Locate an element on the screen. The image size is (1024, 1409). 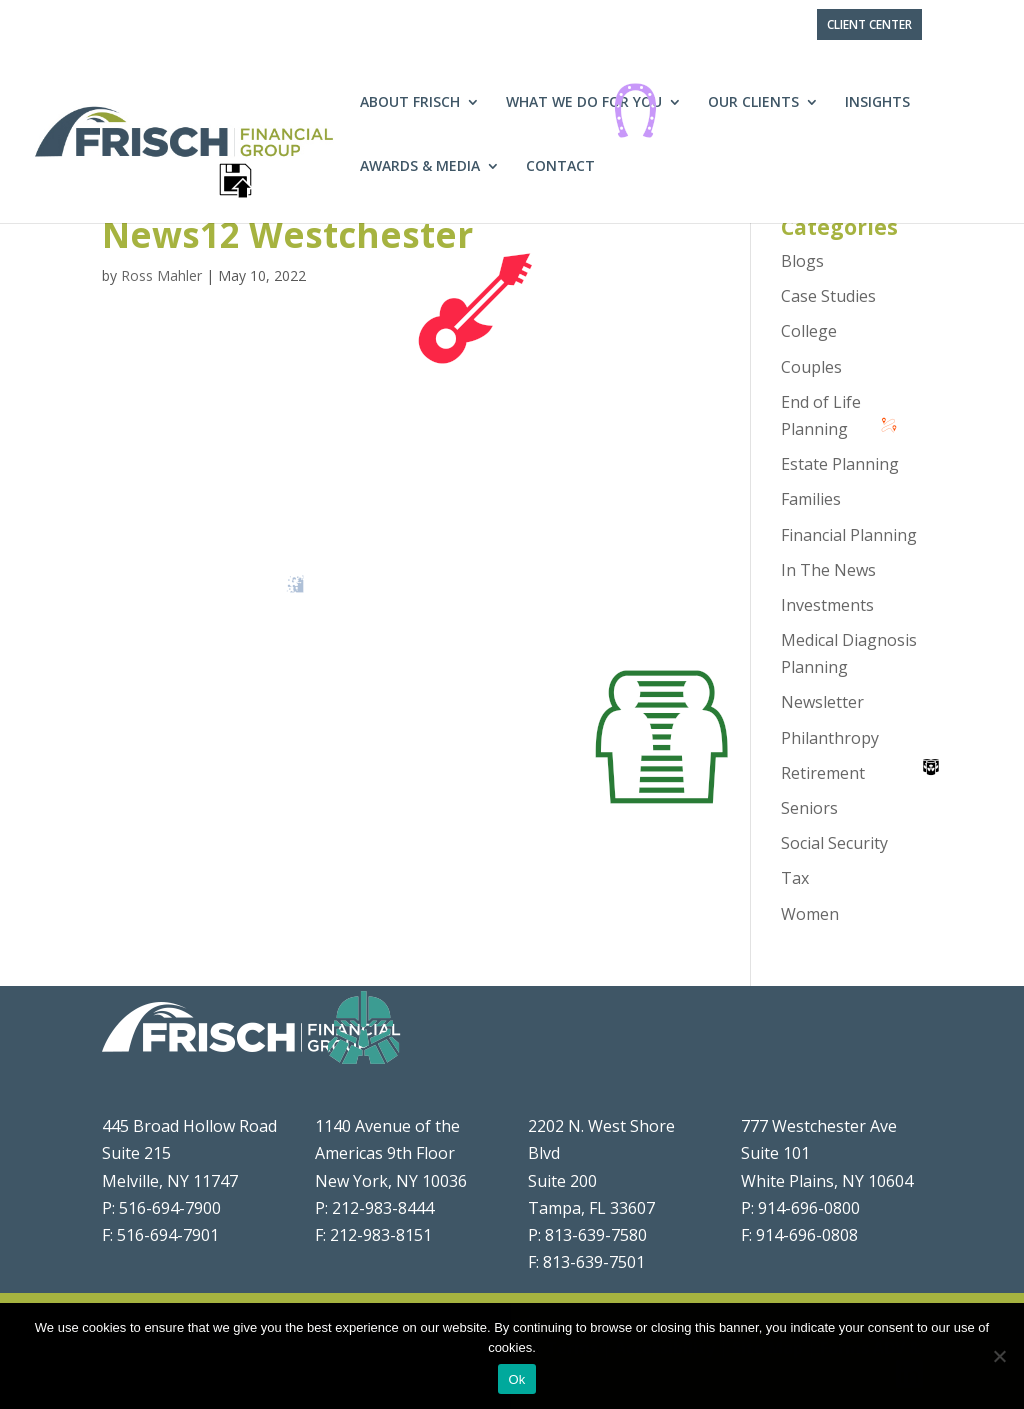
access music or audio settings is located at coordinates (475, 309).